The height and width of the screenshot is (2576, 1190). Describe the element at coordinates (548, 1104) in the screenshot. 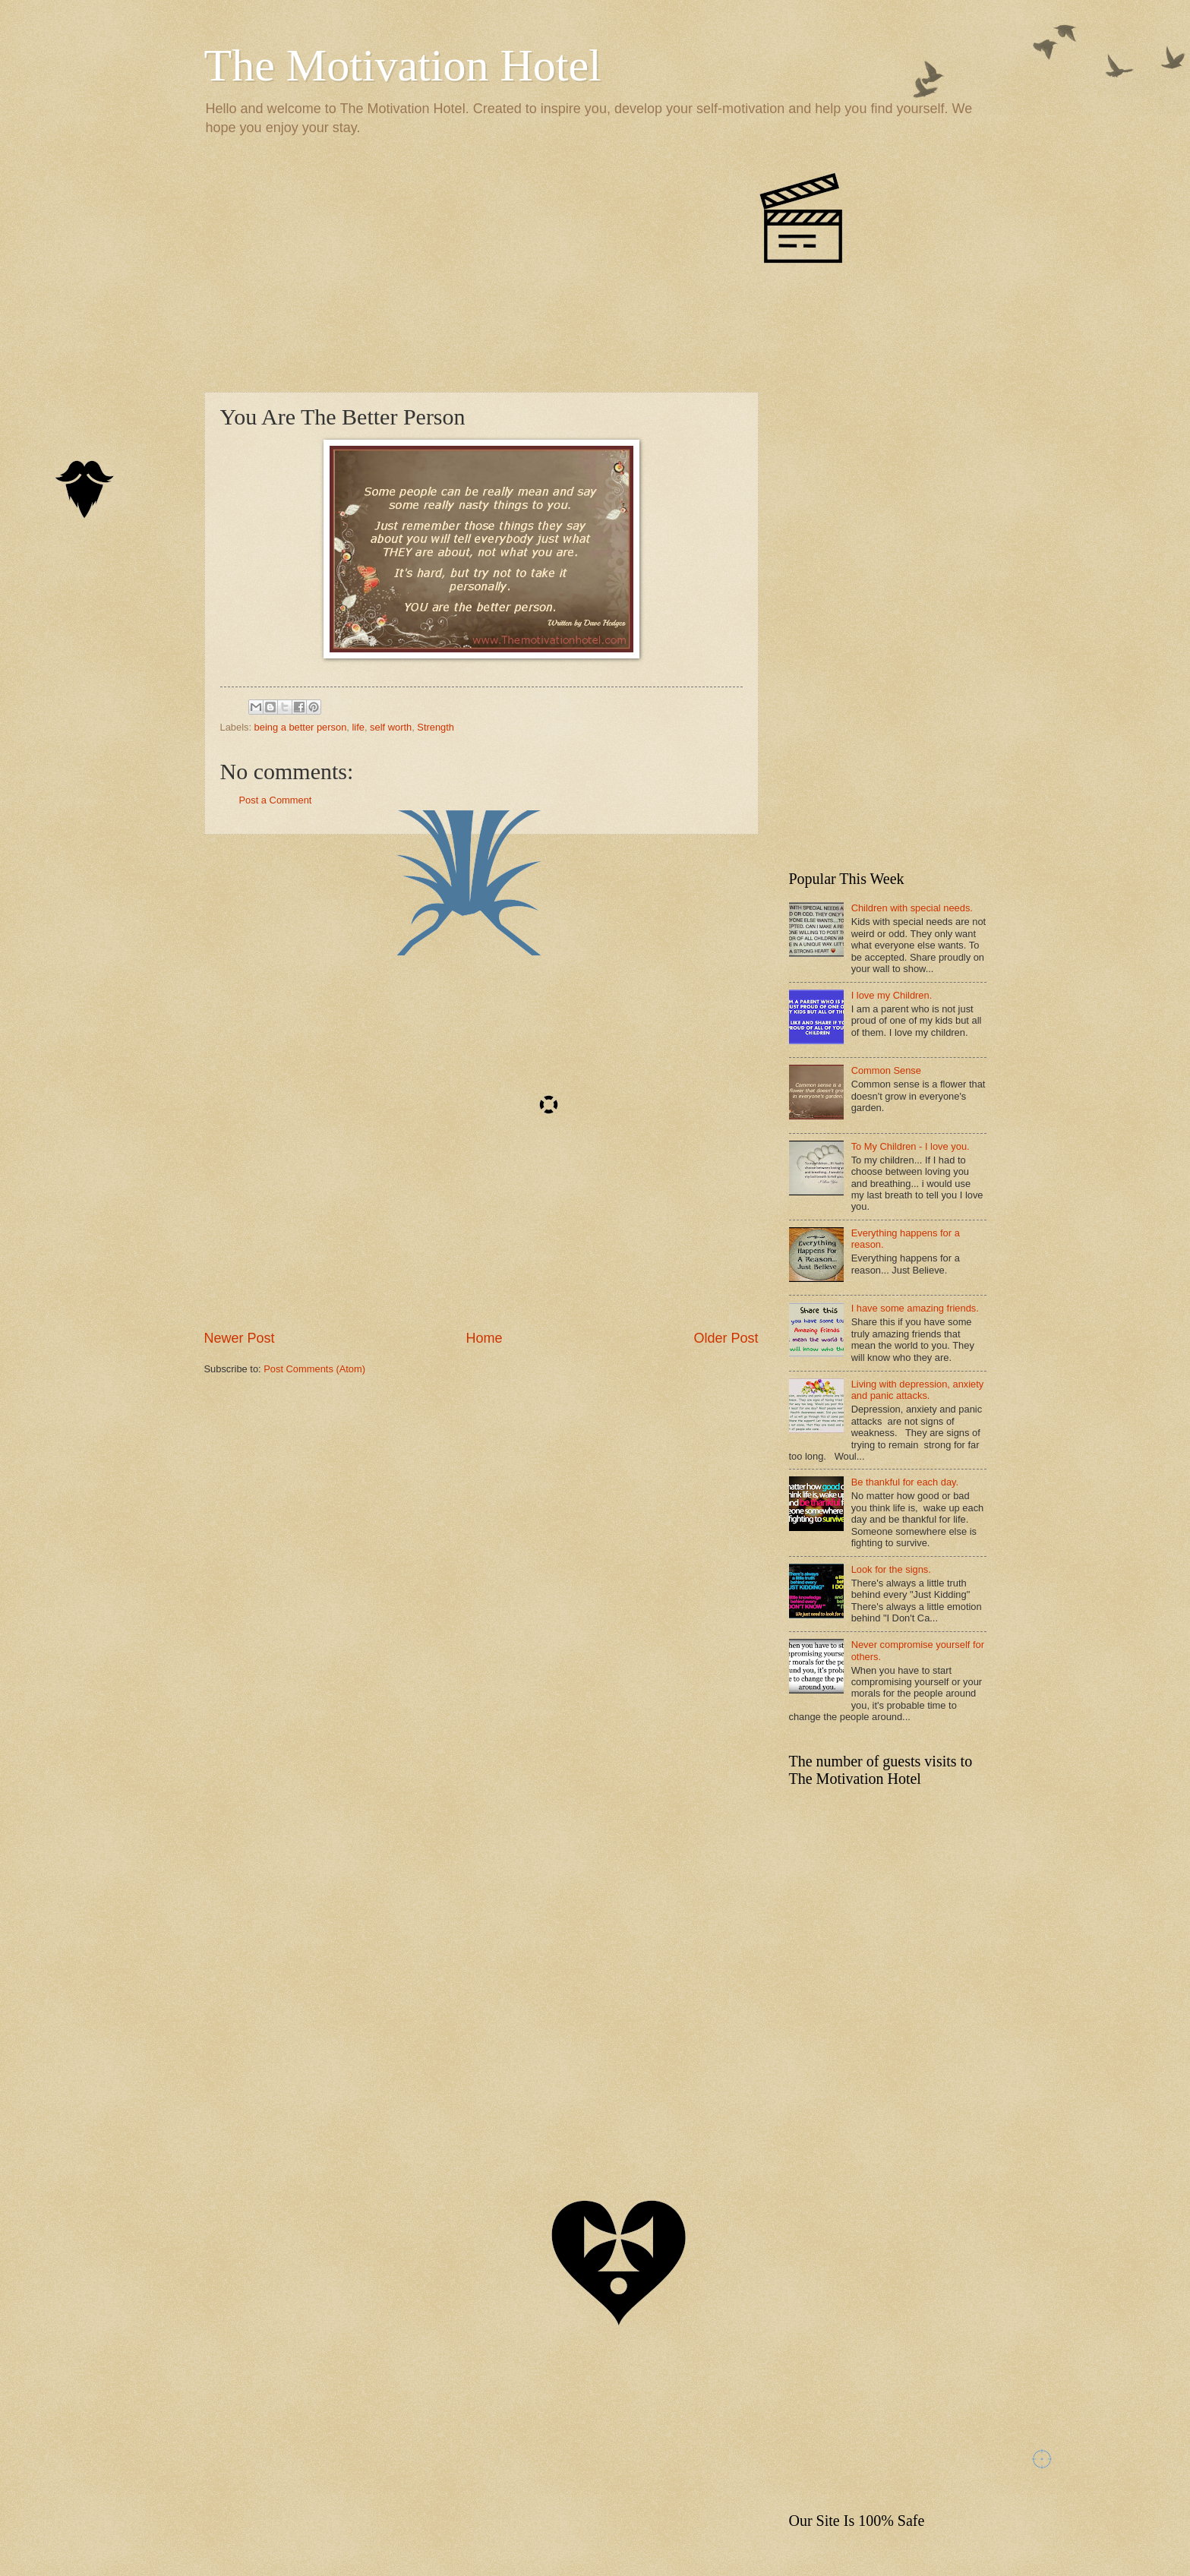

I see `access help or support center` at that location.